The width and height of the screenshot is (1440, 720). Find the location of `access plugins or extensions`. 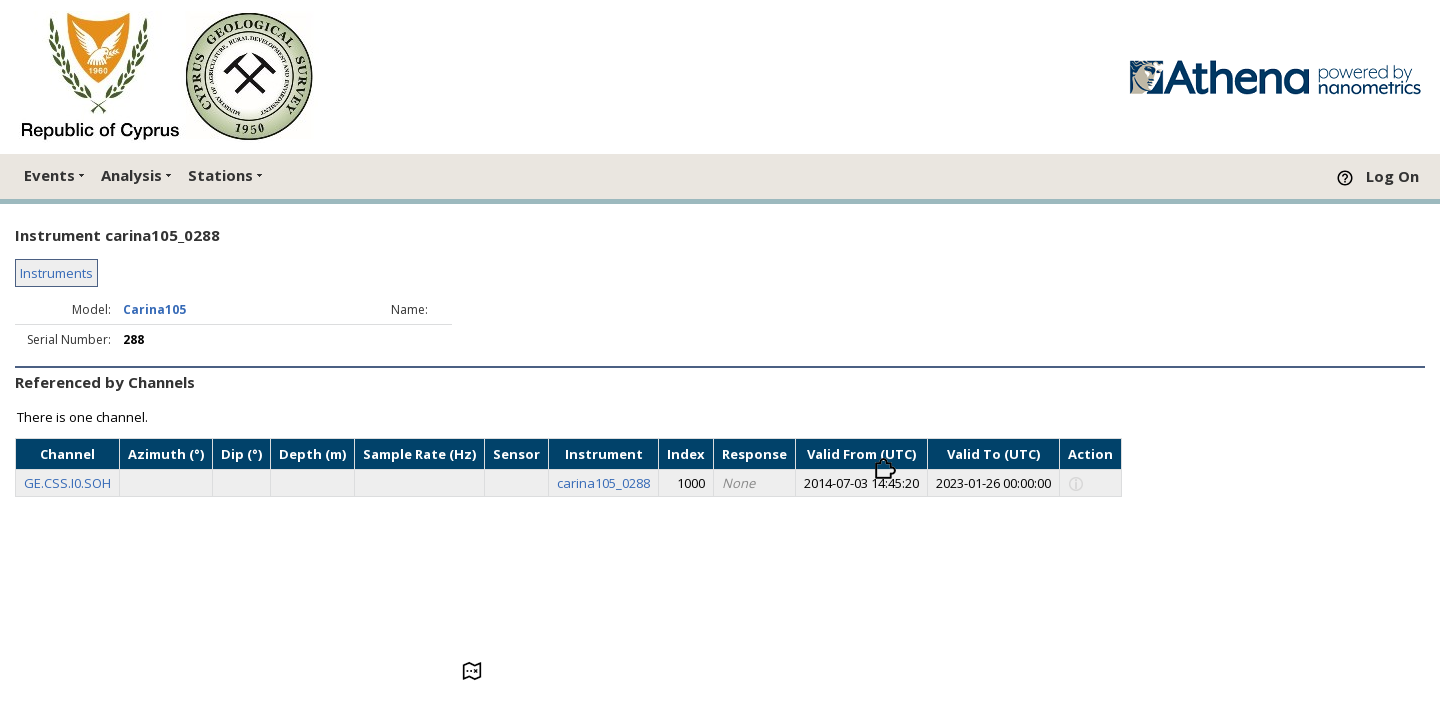

access plugins or extensions is located at coordinates (884, 469).